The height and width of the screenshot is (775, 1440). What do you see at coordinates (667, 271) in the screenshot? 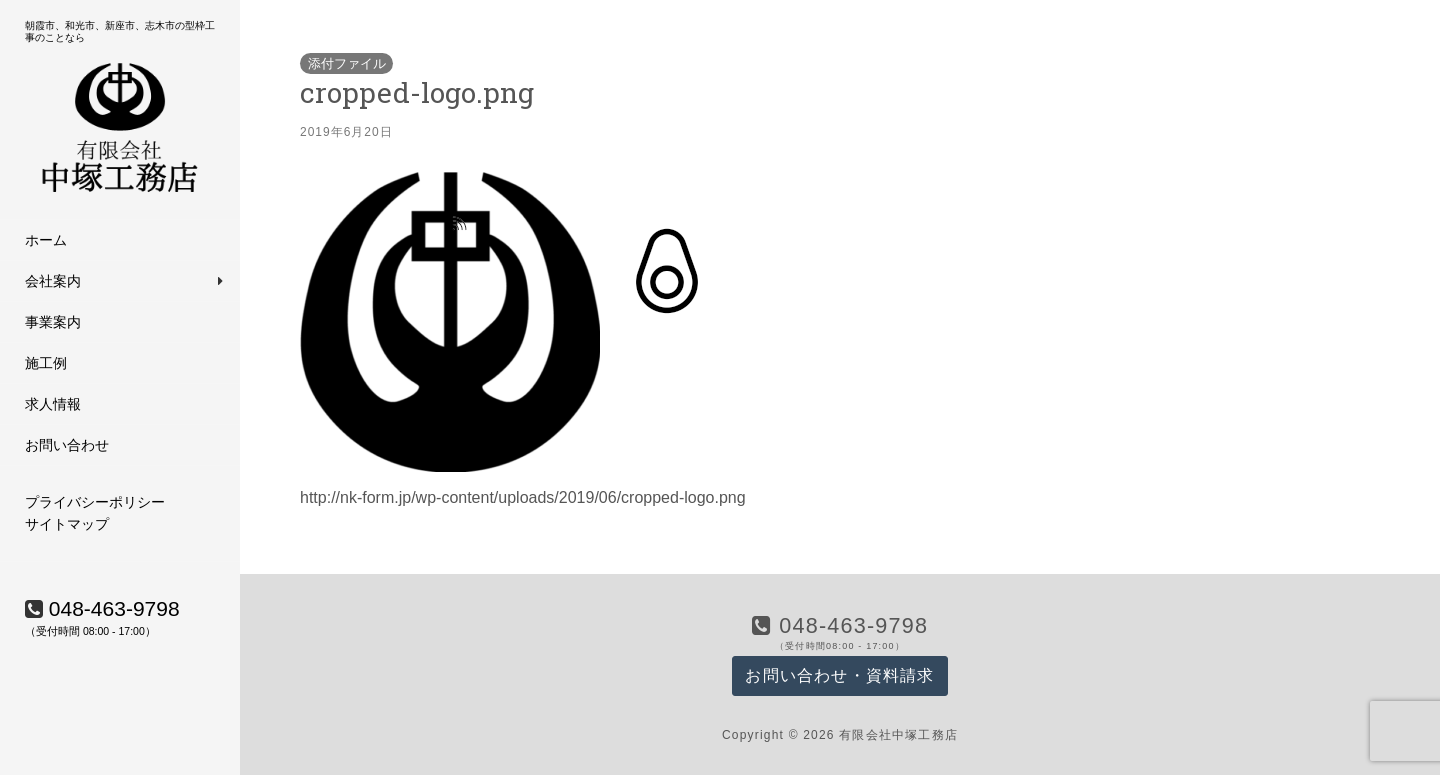
I see `indicates healthy or vegetarian food options` at bounding box center [667, 271].